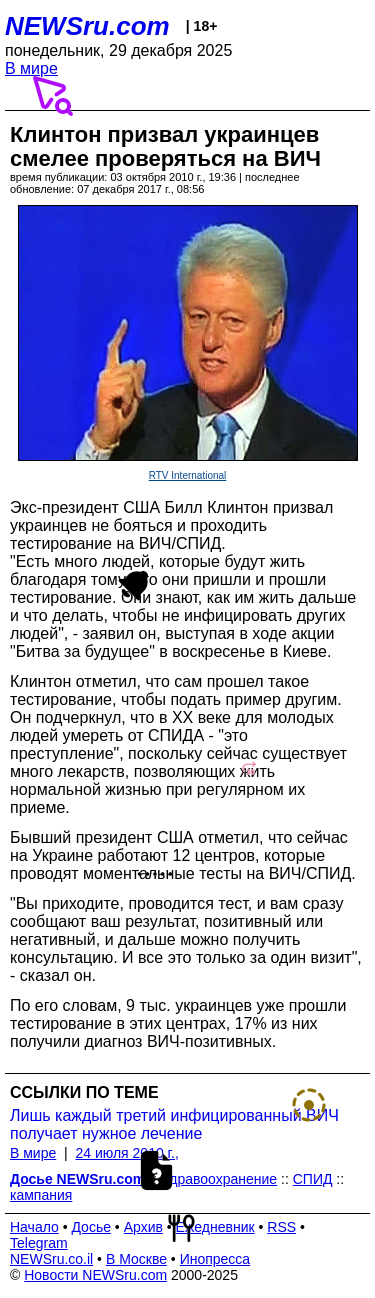 This screenshot has width=375, height=1298. I want to click on skip forward 30 seconds, so click(249, 768).